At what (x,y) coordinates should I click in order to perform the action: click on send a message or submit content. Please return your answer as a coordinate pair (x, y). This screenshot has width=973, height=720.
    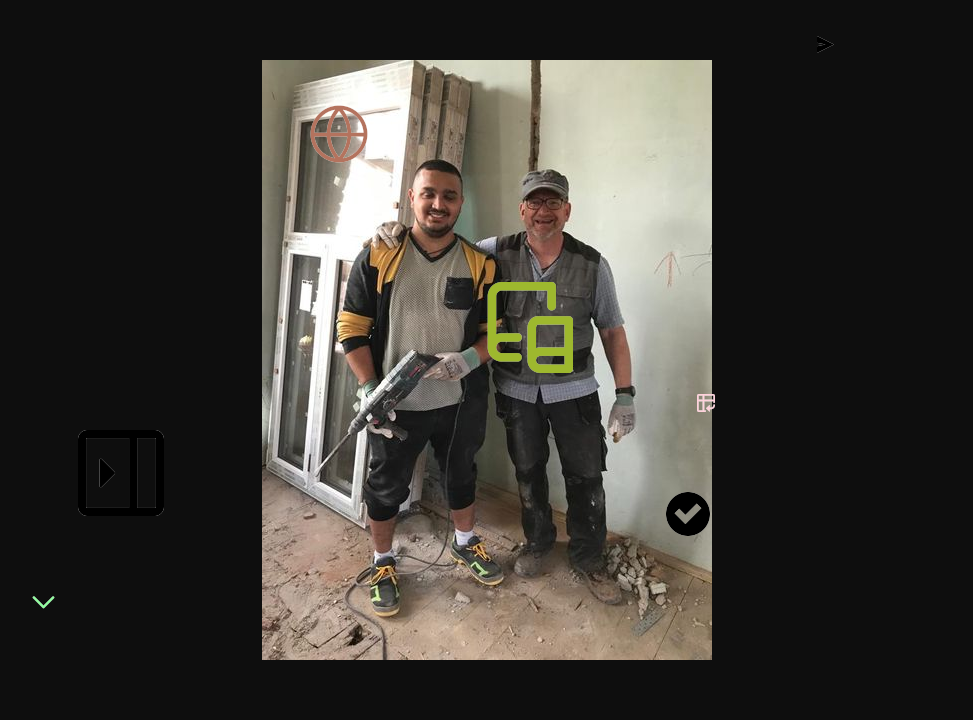
    Looking at the image, I should click on (825, 44).